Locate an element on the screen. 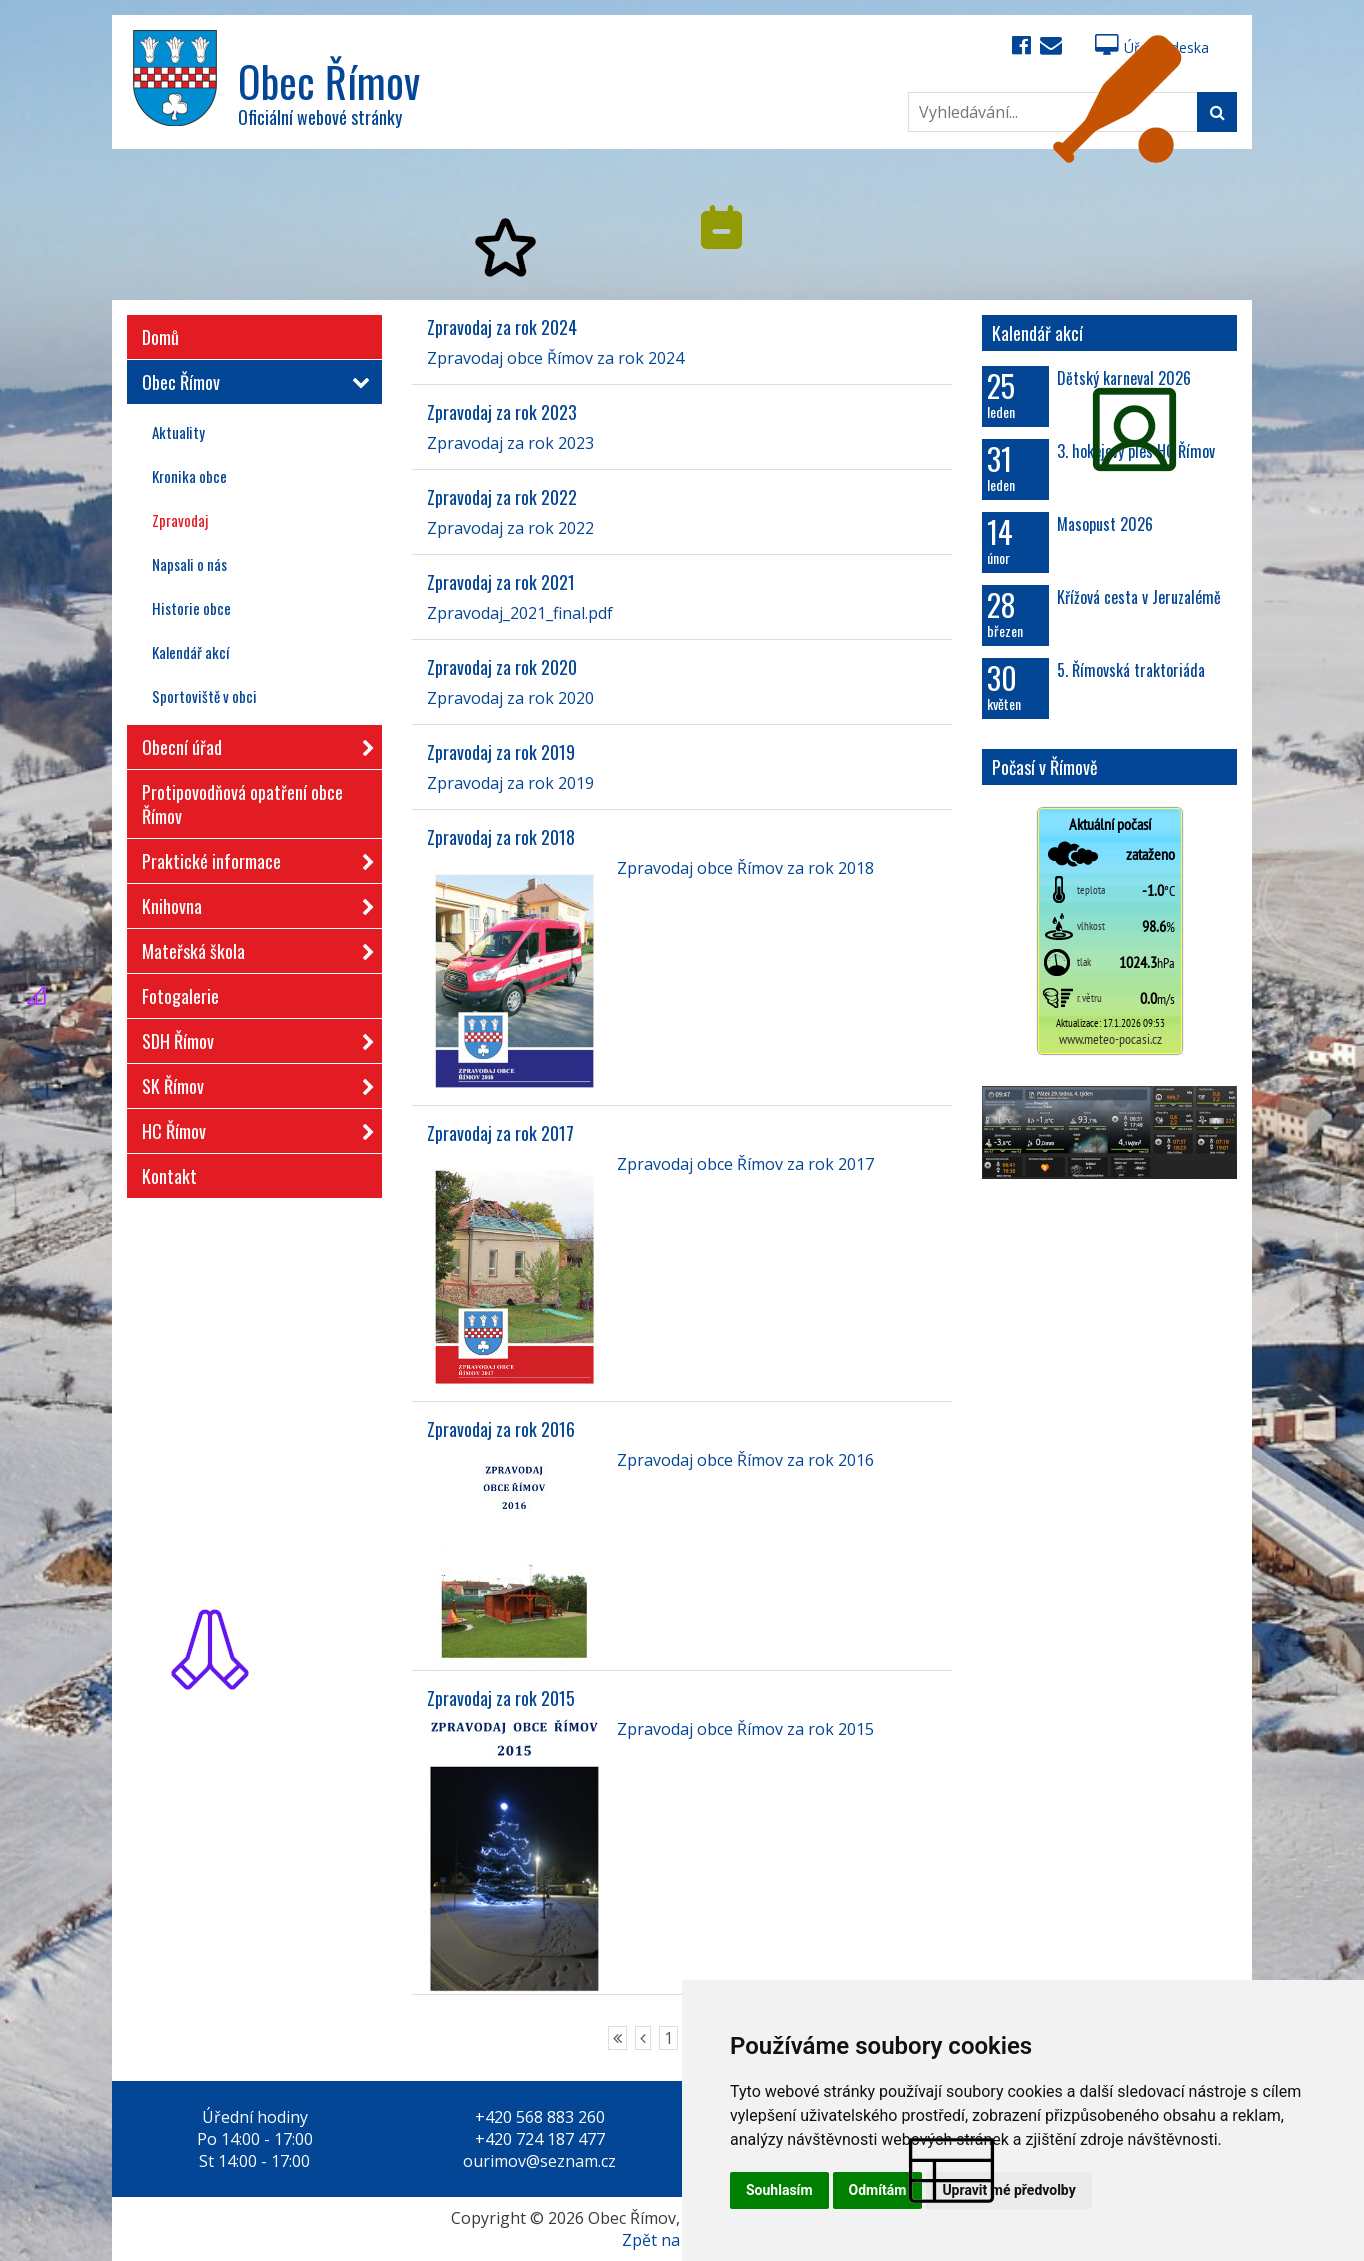 Image resolution: width=1364 pixels, height=2261 pixels. remove an event from your calendar is located at coordinates (721, 228).